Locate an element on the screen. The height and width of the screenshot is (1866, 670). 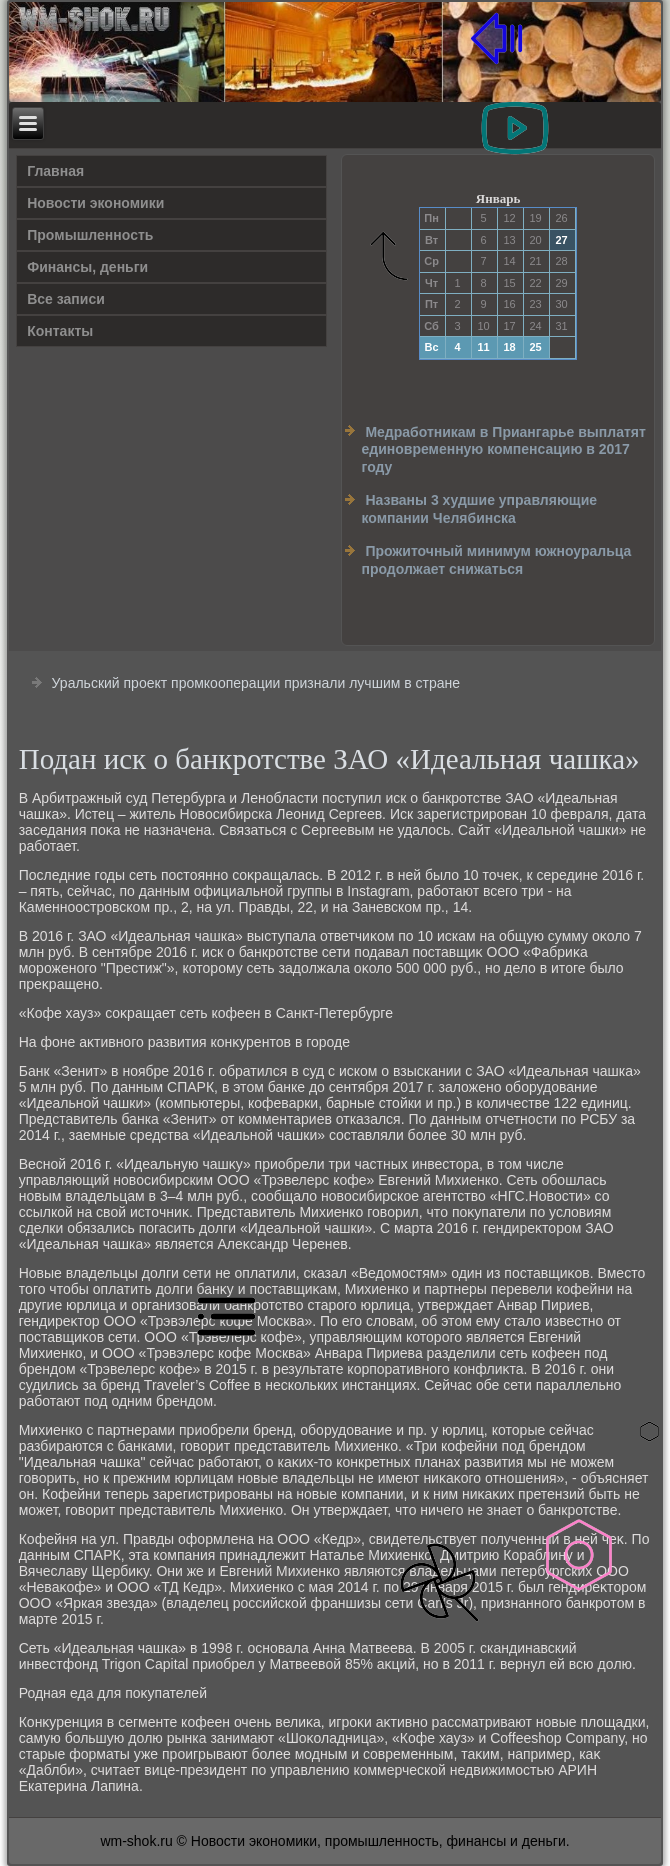
indicates a hexagonal shape or geometric element is located at coordinates (649, 1431).